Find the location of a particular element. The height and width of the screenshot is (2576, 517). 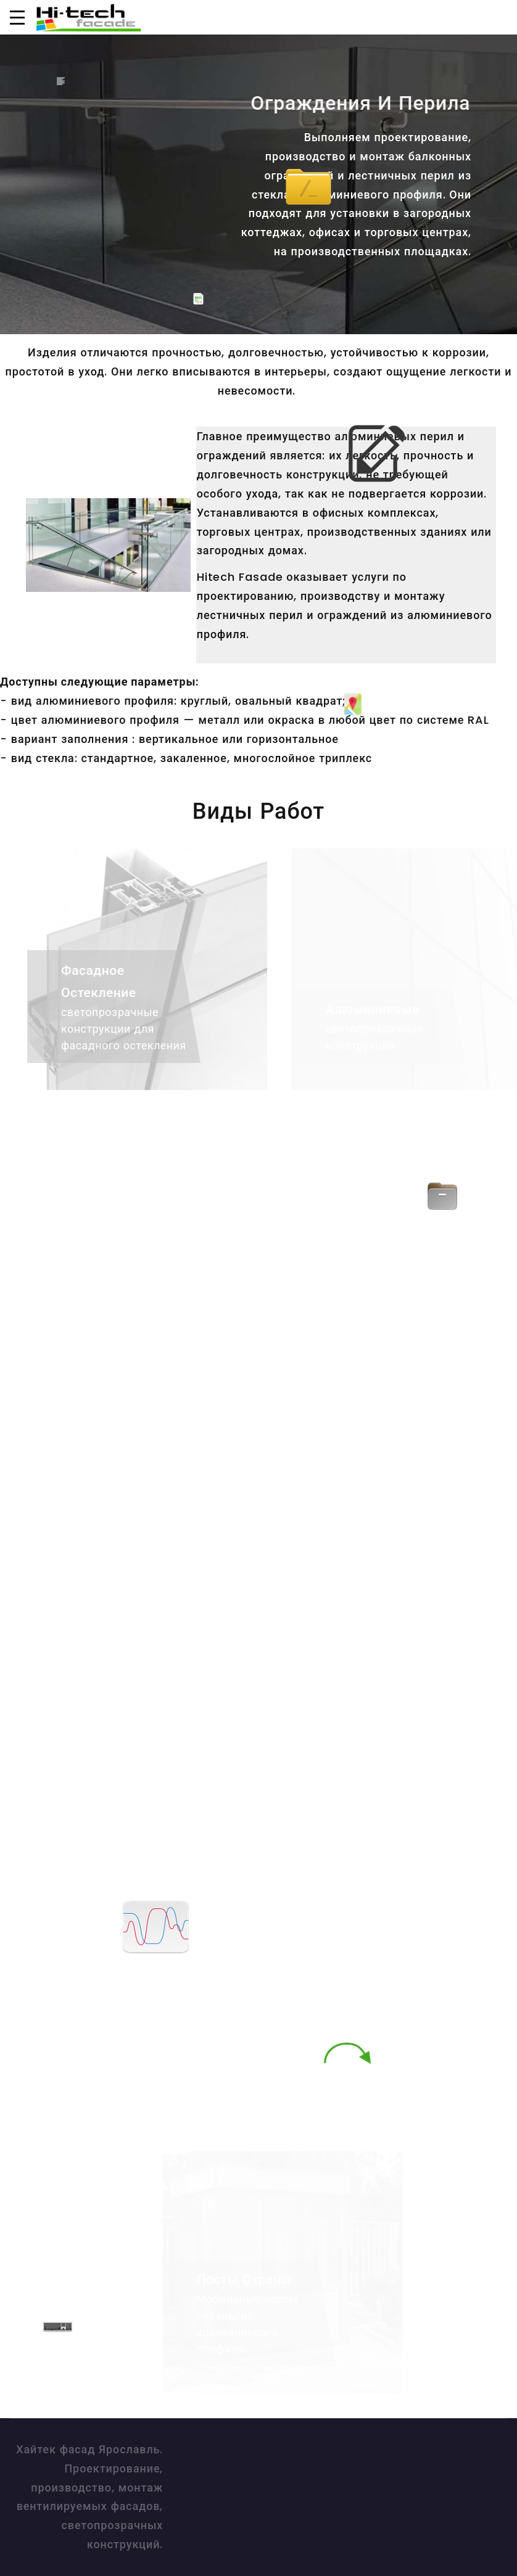

open file manager application is located at coordinates (442, 1196).